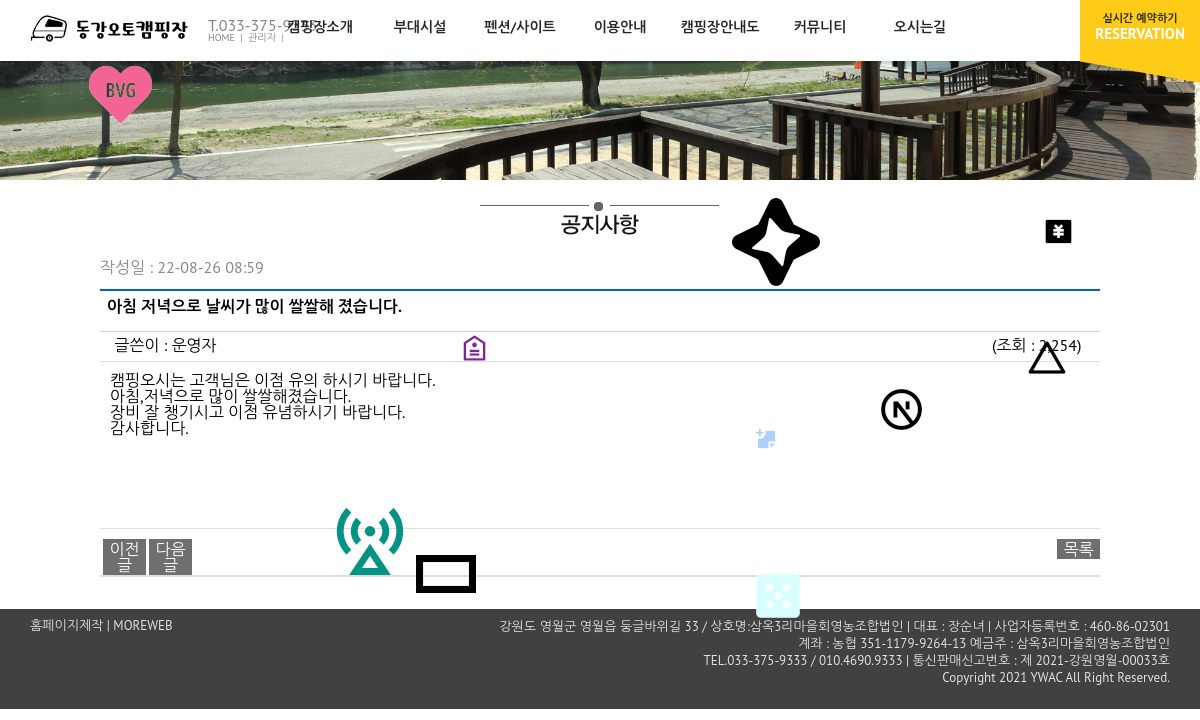  I want to click on access wireless network or base station settings, so click(370, 540).